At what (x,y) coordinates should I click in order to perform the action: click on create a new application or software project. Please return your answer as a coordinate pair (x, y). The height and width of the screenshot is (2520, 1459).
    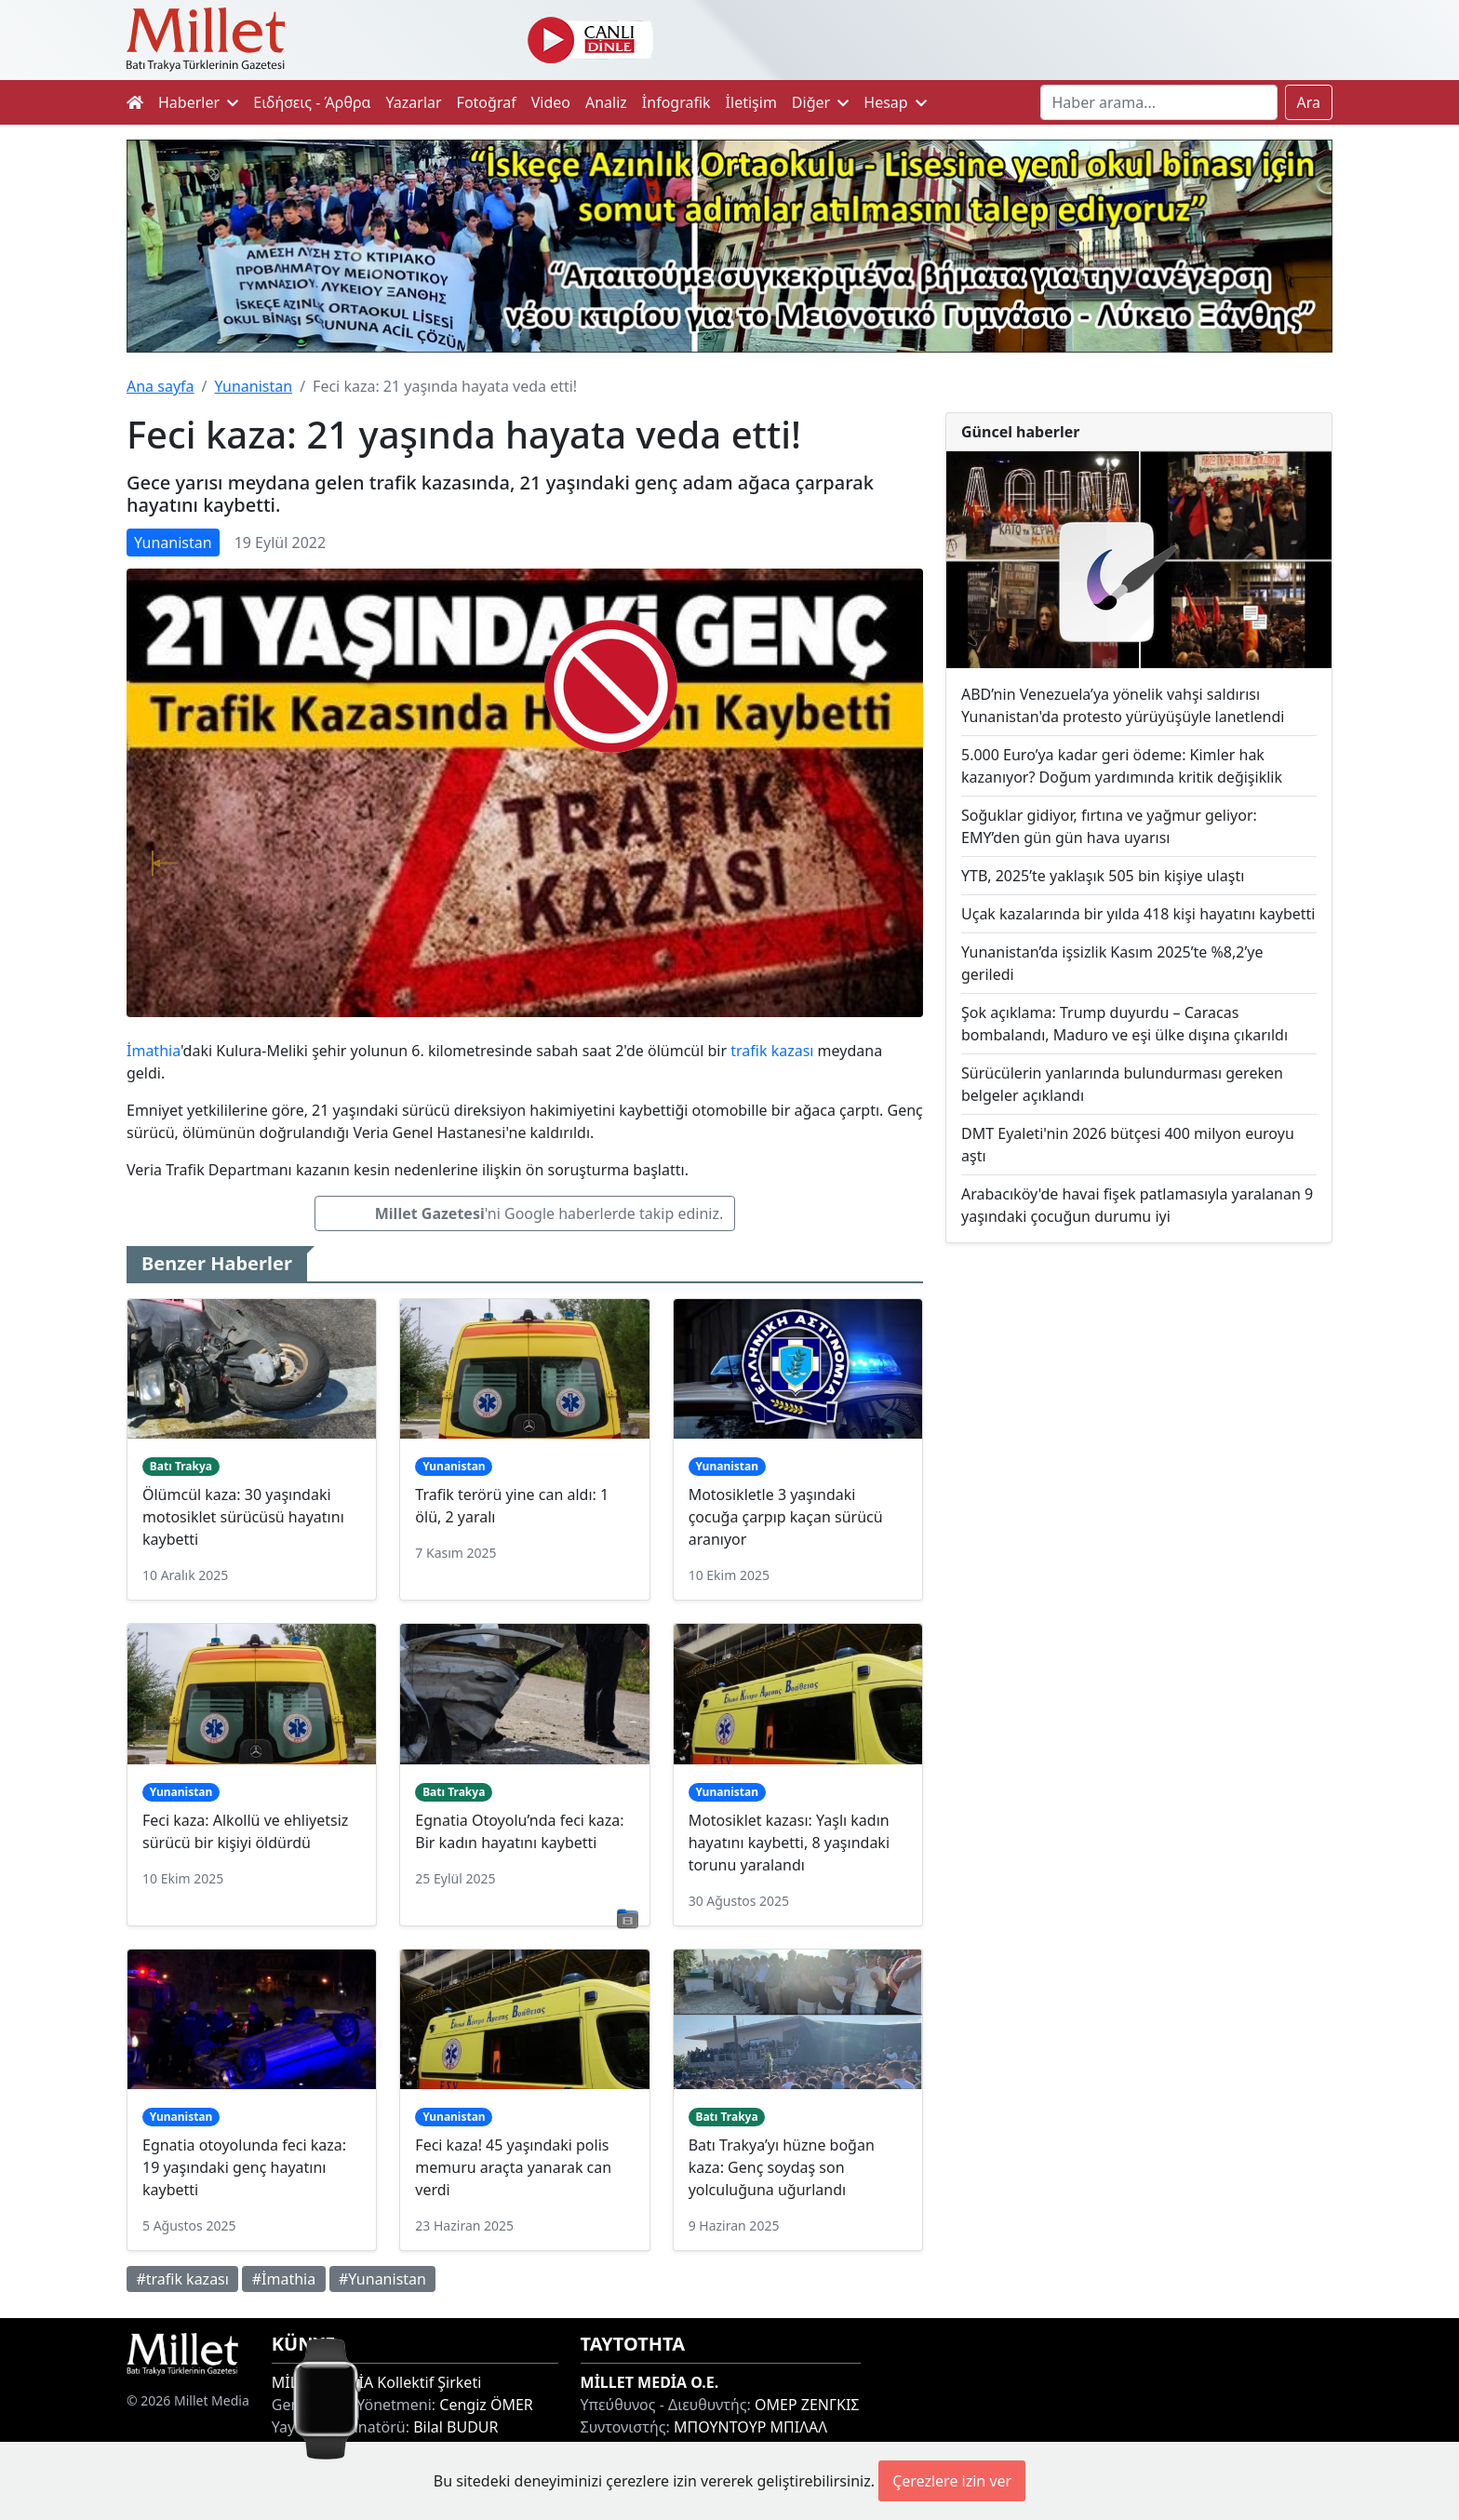
    Looking at the image, I should click on (1118, 582).